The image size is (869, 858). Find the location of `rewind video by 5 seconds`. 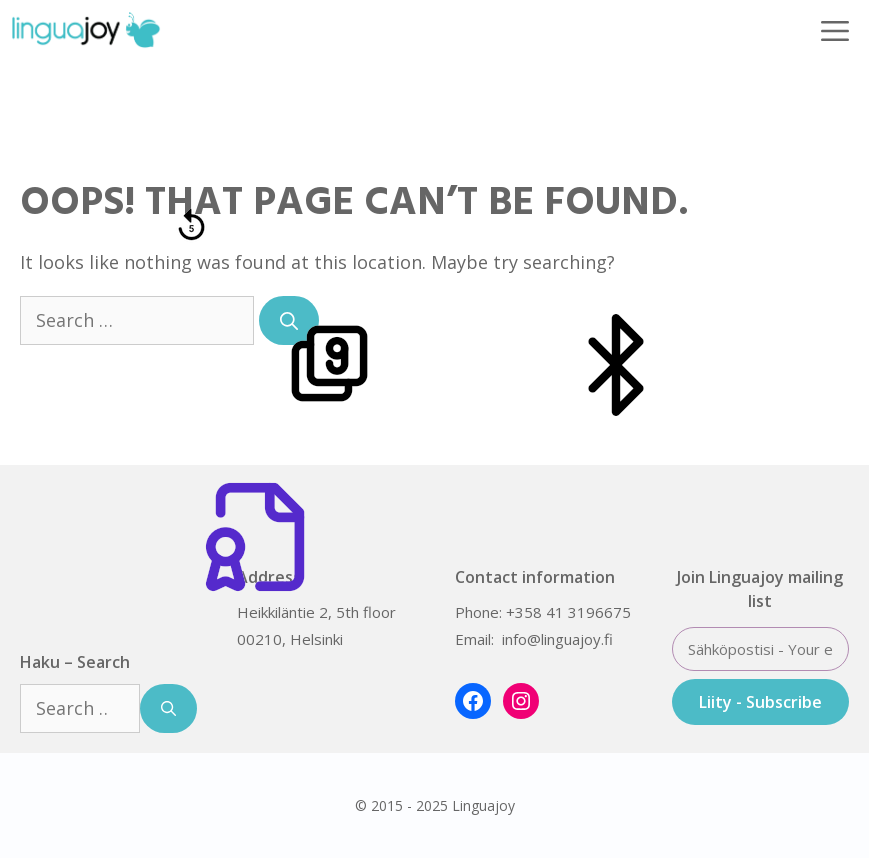

rewind video by 5 seconds is located at coordinates (191, 225).